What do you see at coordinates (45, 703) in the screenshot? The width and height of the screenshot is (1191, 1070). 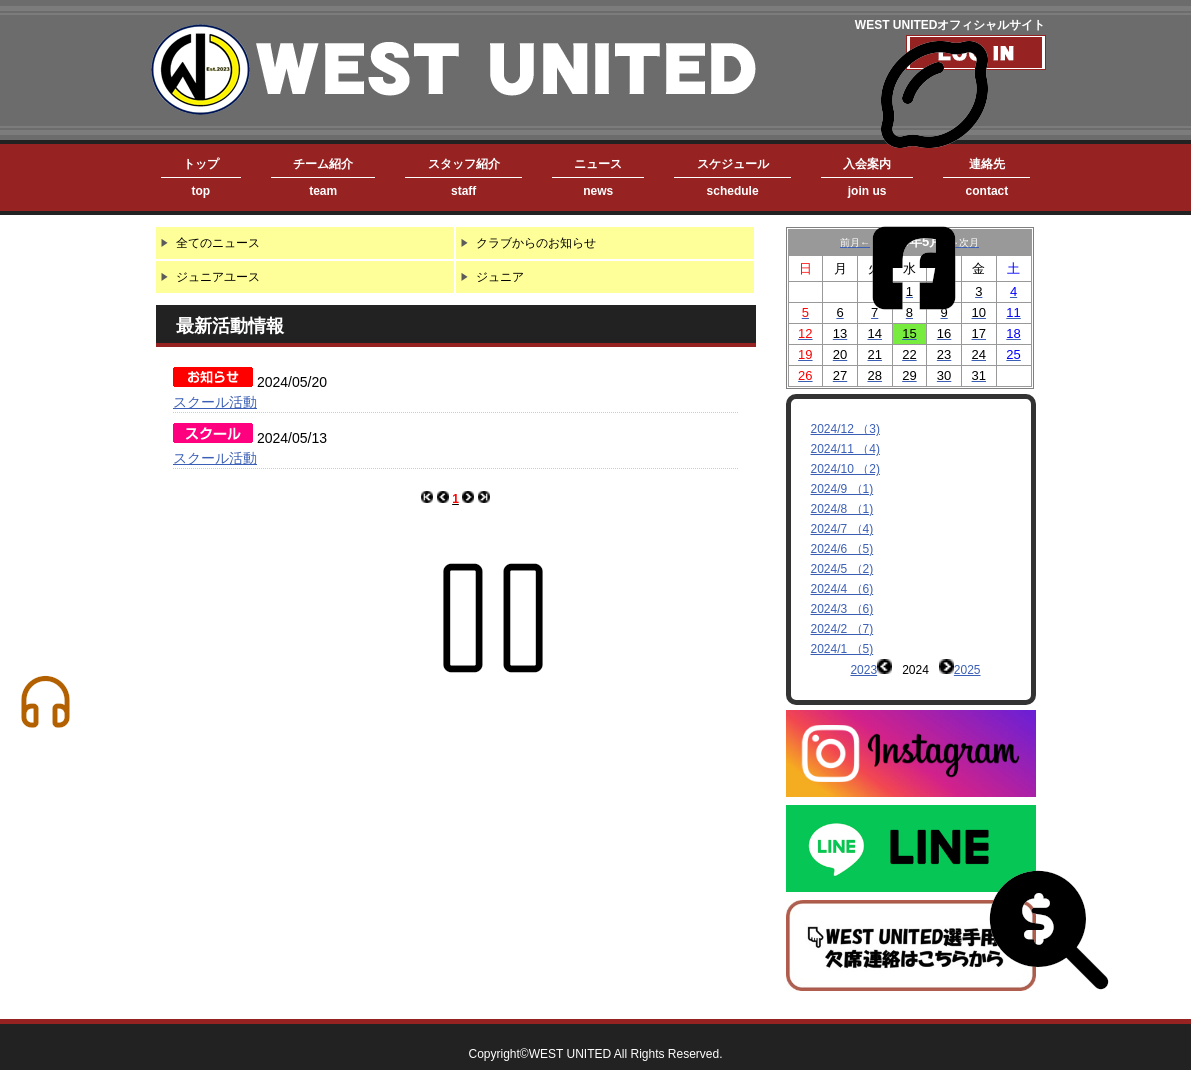 I see `listen to audio or music` at bounding box center [45, 703].